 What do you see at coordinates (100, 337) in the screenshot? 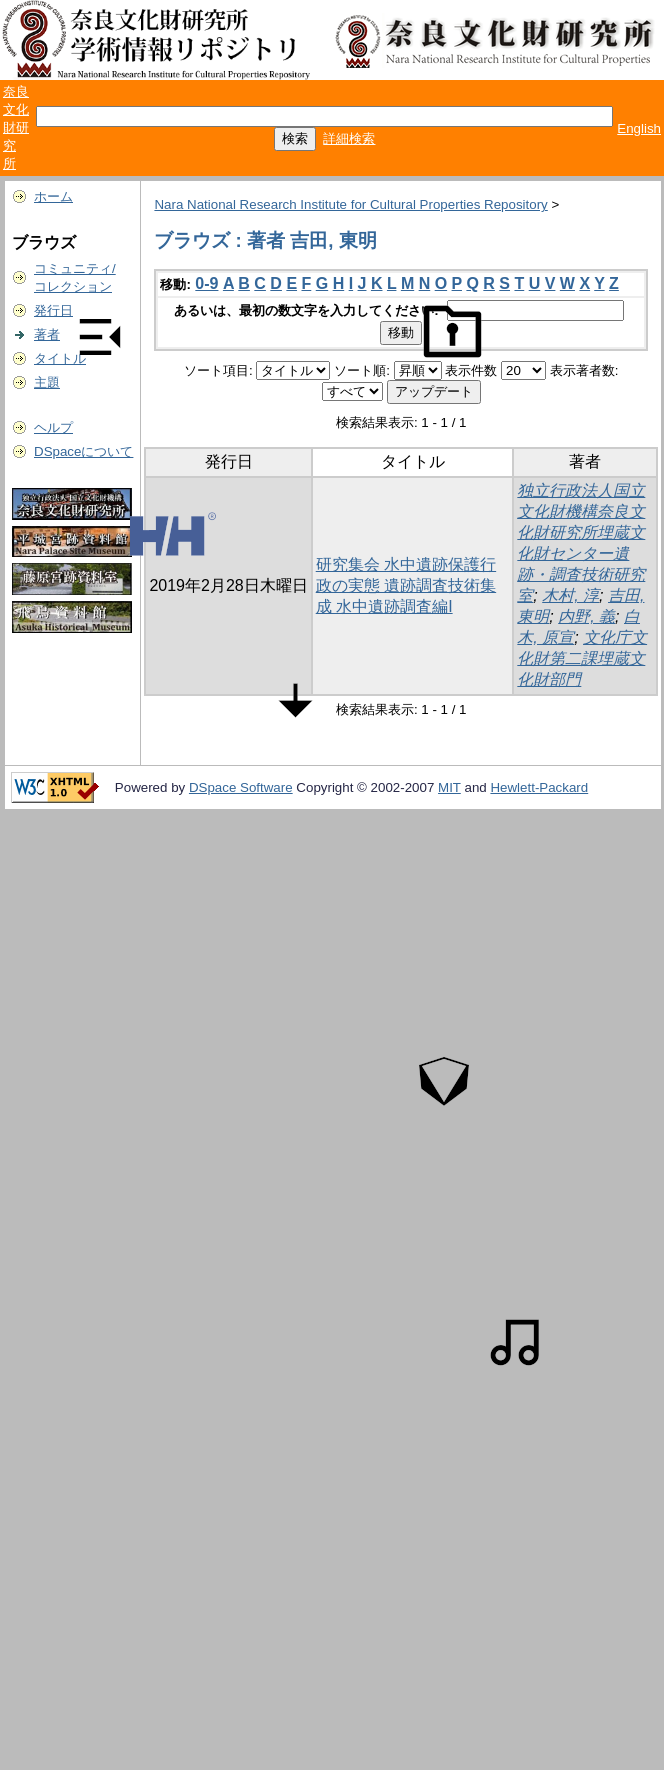
I see `collapse sidebar or navigation panel` at bounding box center [100, 337].